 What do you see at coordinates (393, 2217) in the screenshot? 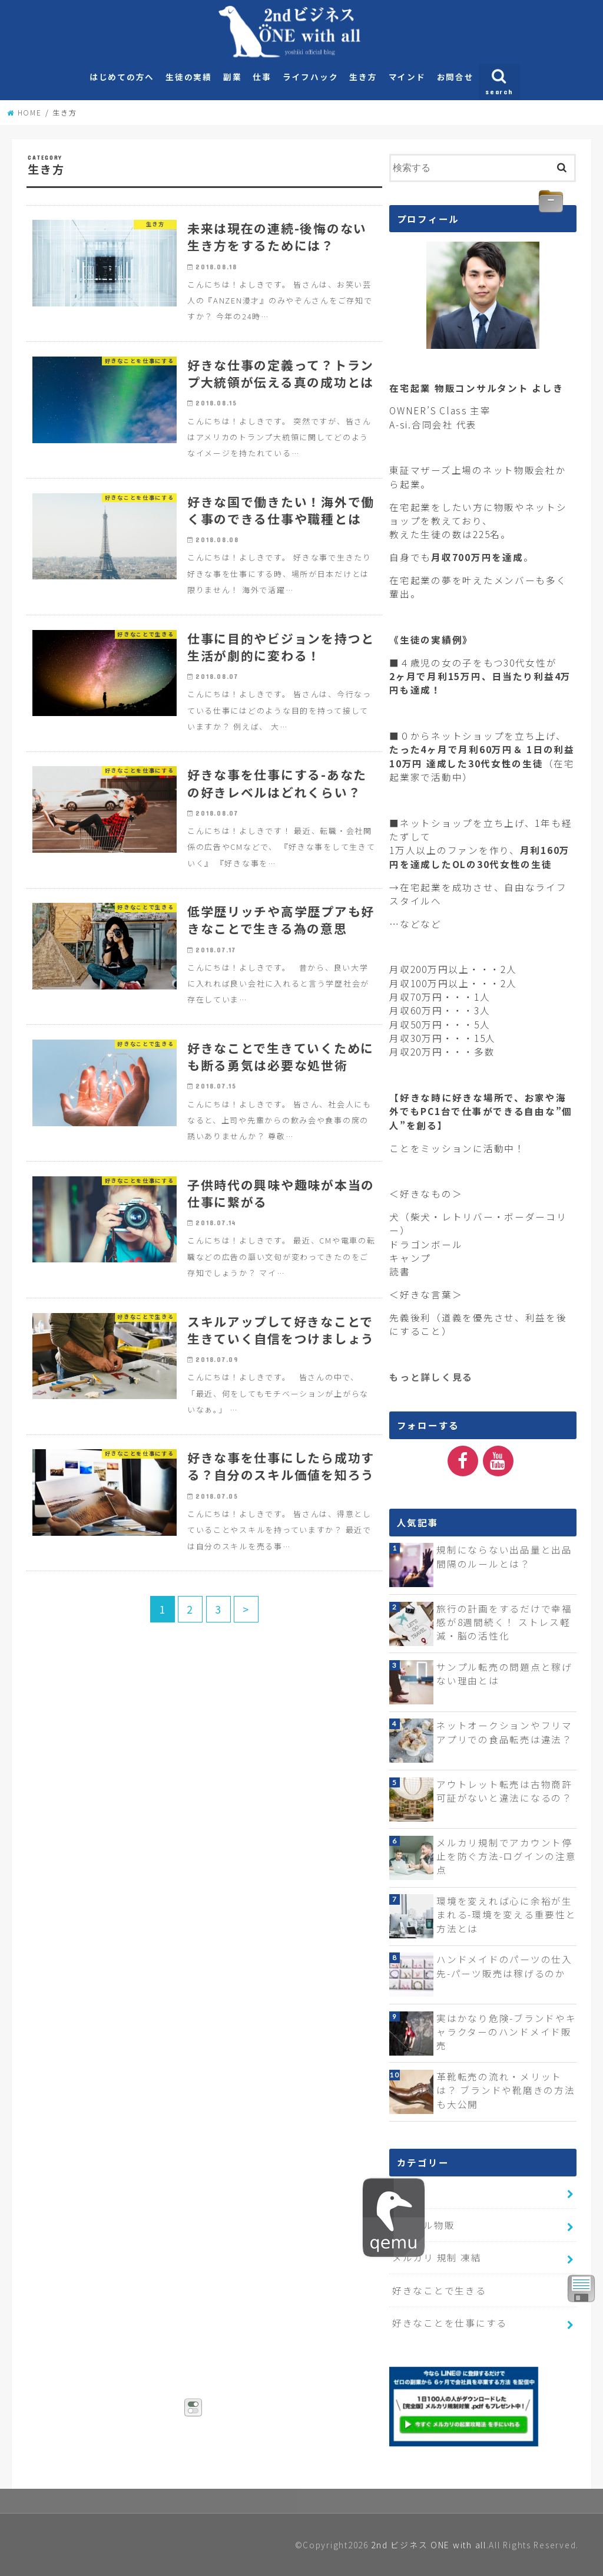
I see `qemu virtual disk image file` at bounding box center [393, 2217].